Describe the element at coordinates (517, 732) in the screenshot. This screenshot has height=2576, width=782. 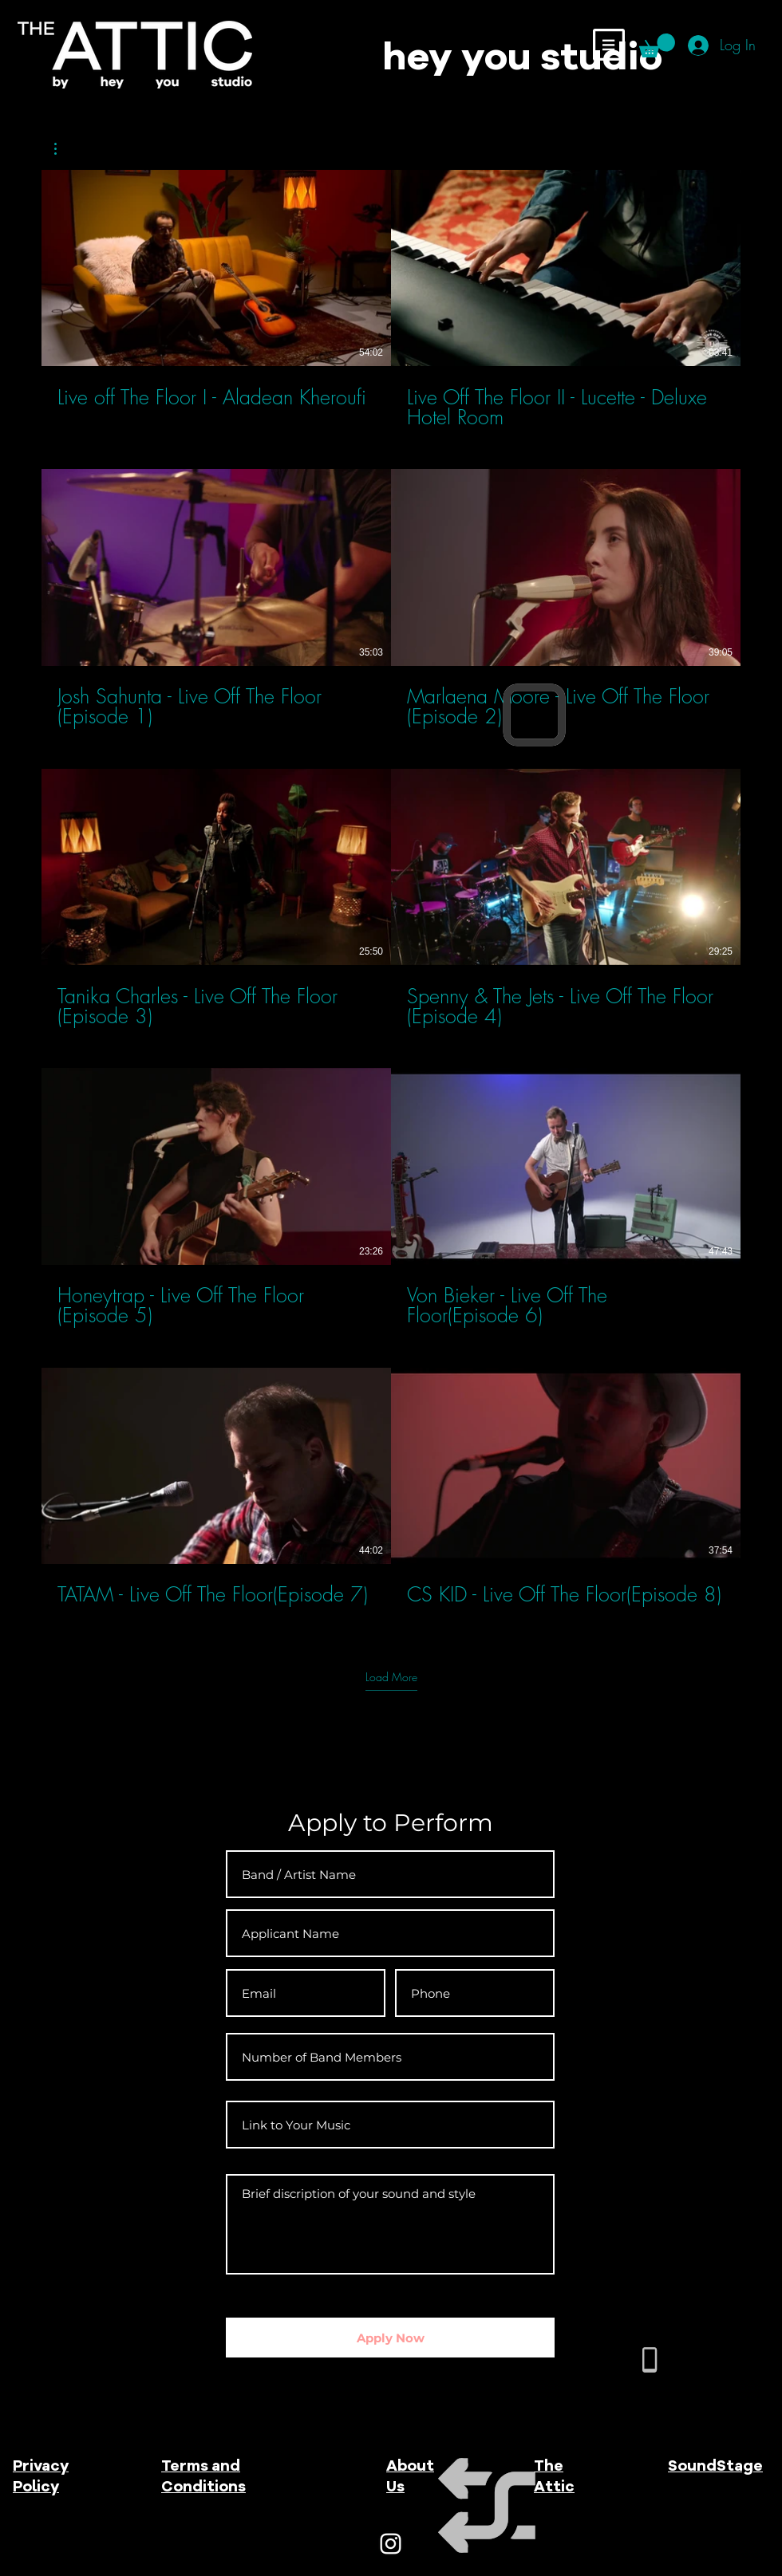
I see `empty checkbox or selection state` at that location.